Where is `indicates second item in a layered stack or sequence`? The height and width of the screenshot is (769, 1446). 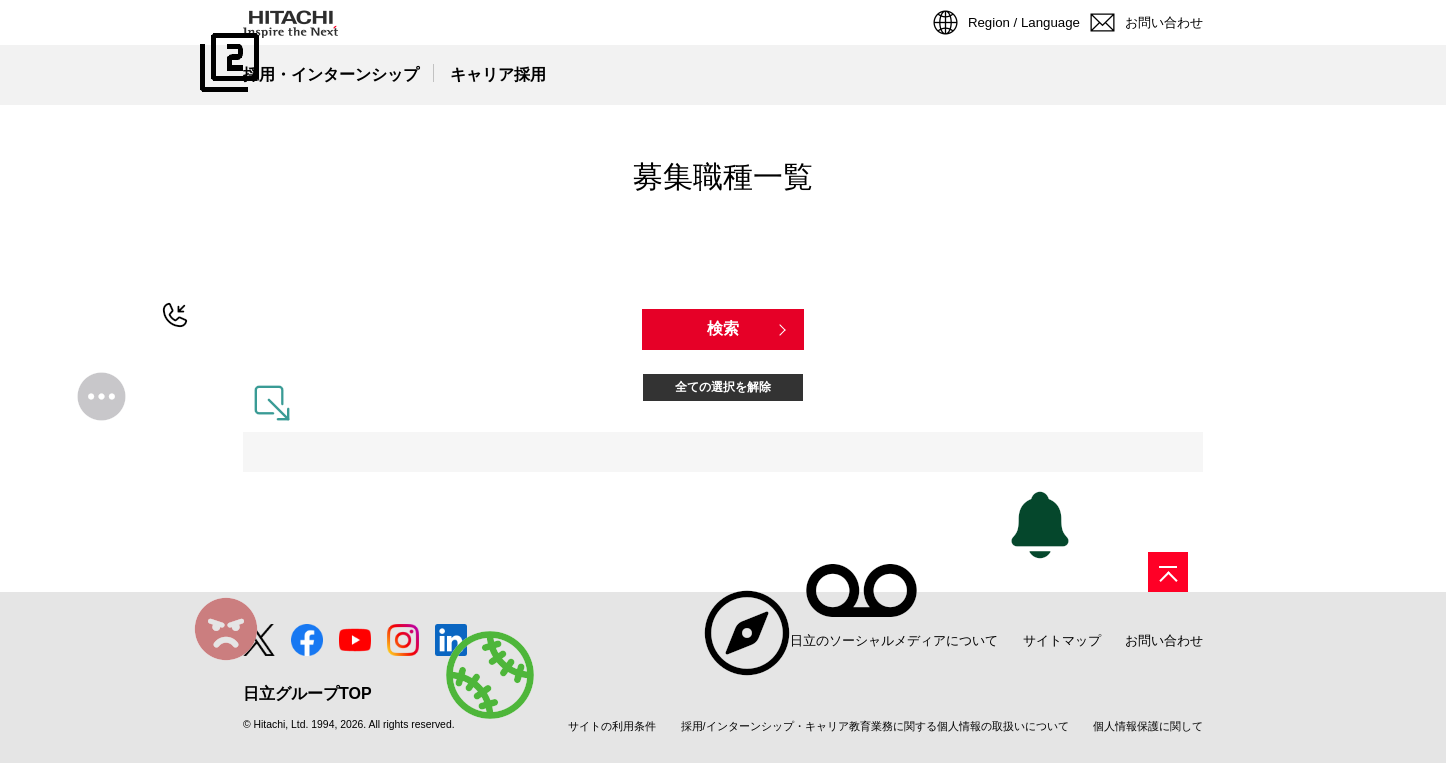 indicates second item in a layered stack or sequence is located at coordinates (229, 62).